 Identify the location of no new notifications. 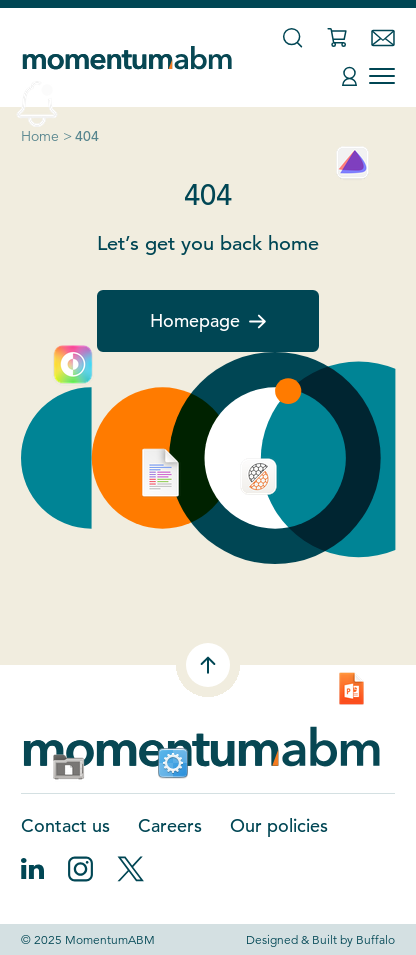
(37, 104).